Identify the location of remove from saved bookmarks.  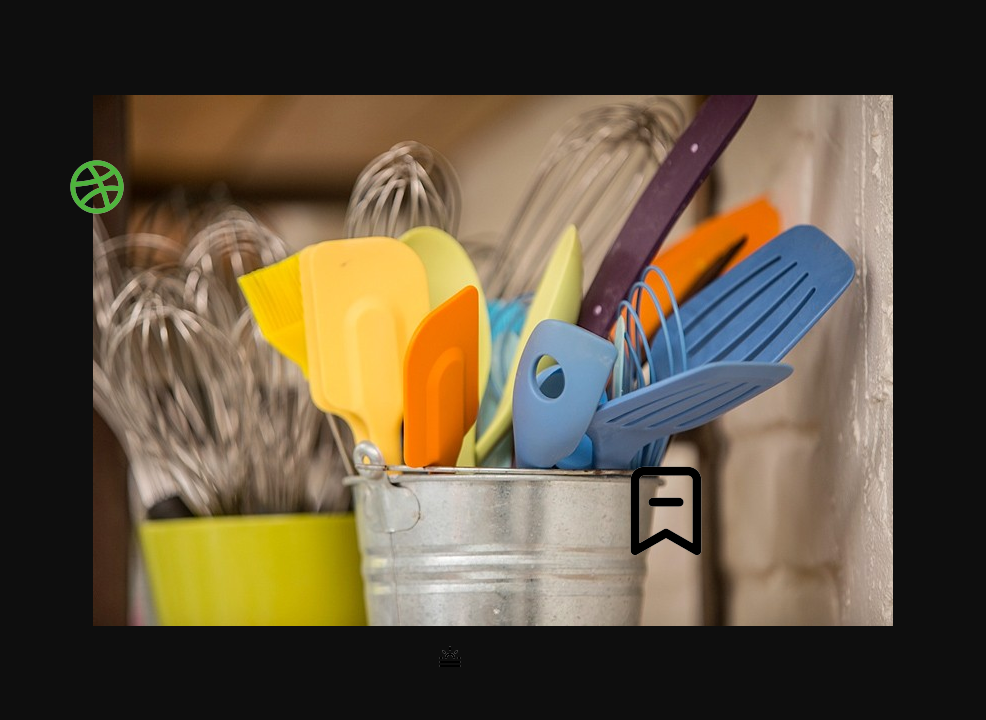
(666, 511).